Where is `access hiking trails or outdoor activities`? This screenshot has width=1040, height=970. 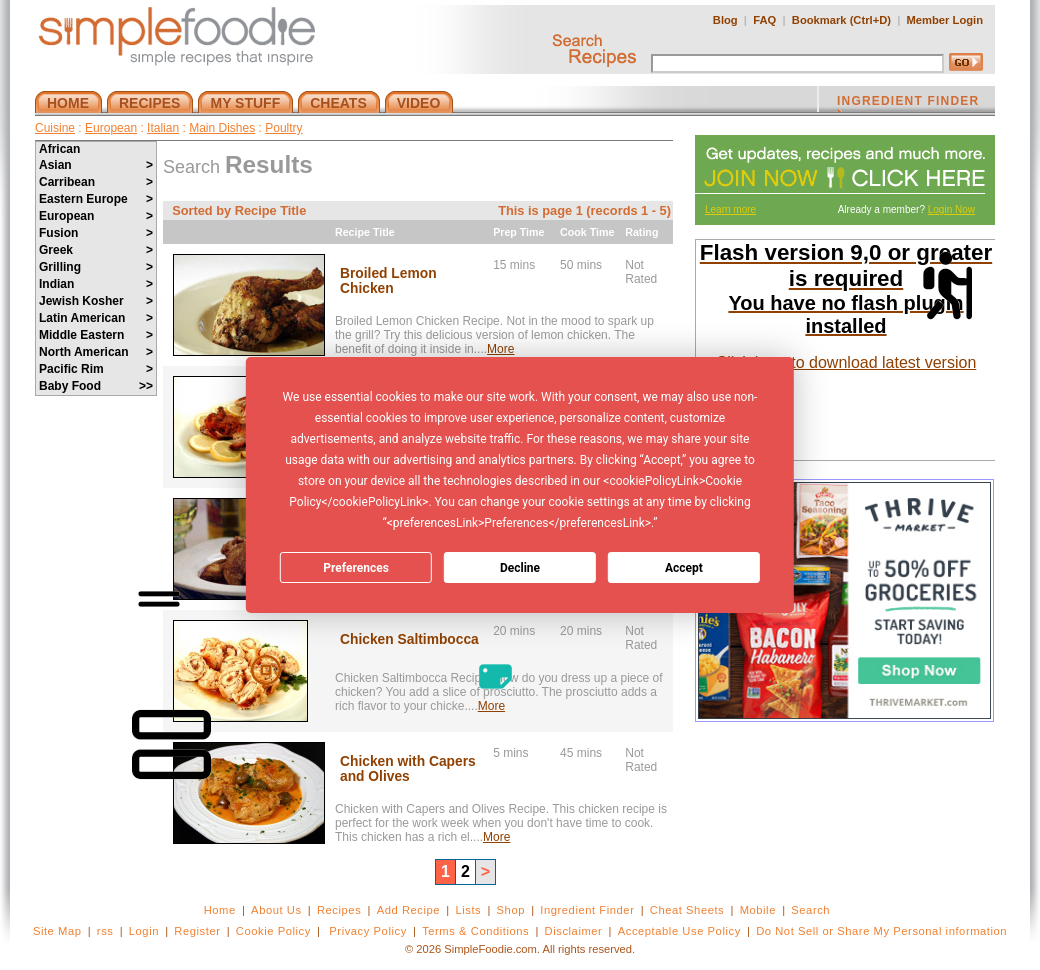
access hiking trails or outdoor activities is located at coordinates (949, 285).